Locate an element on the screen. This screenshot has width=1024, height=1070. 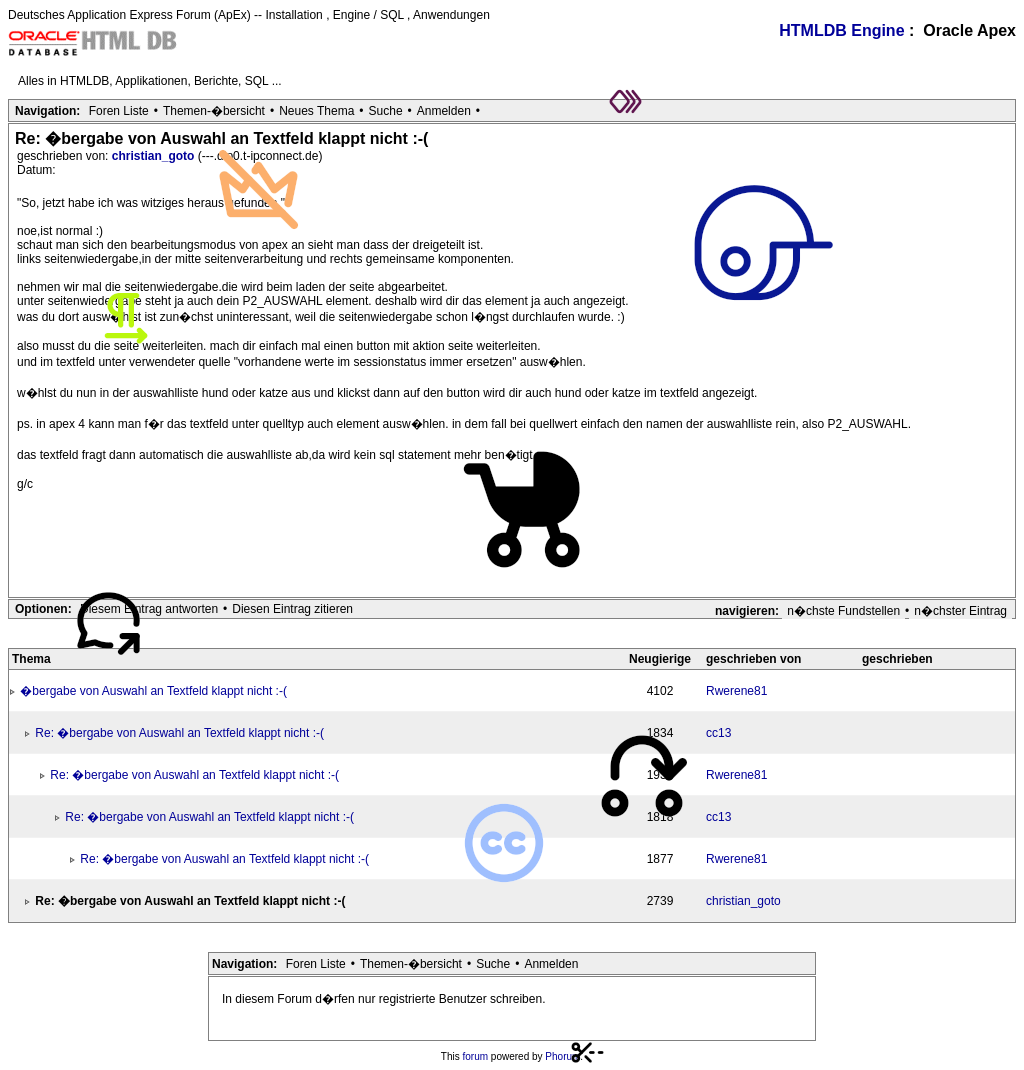
indicates content is licensed under creative commons is located at coordinates (504, 843).